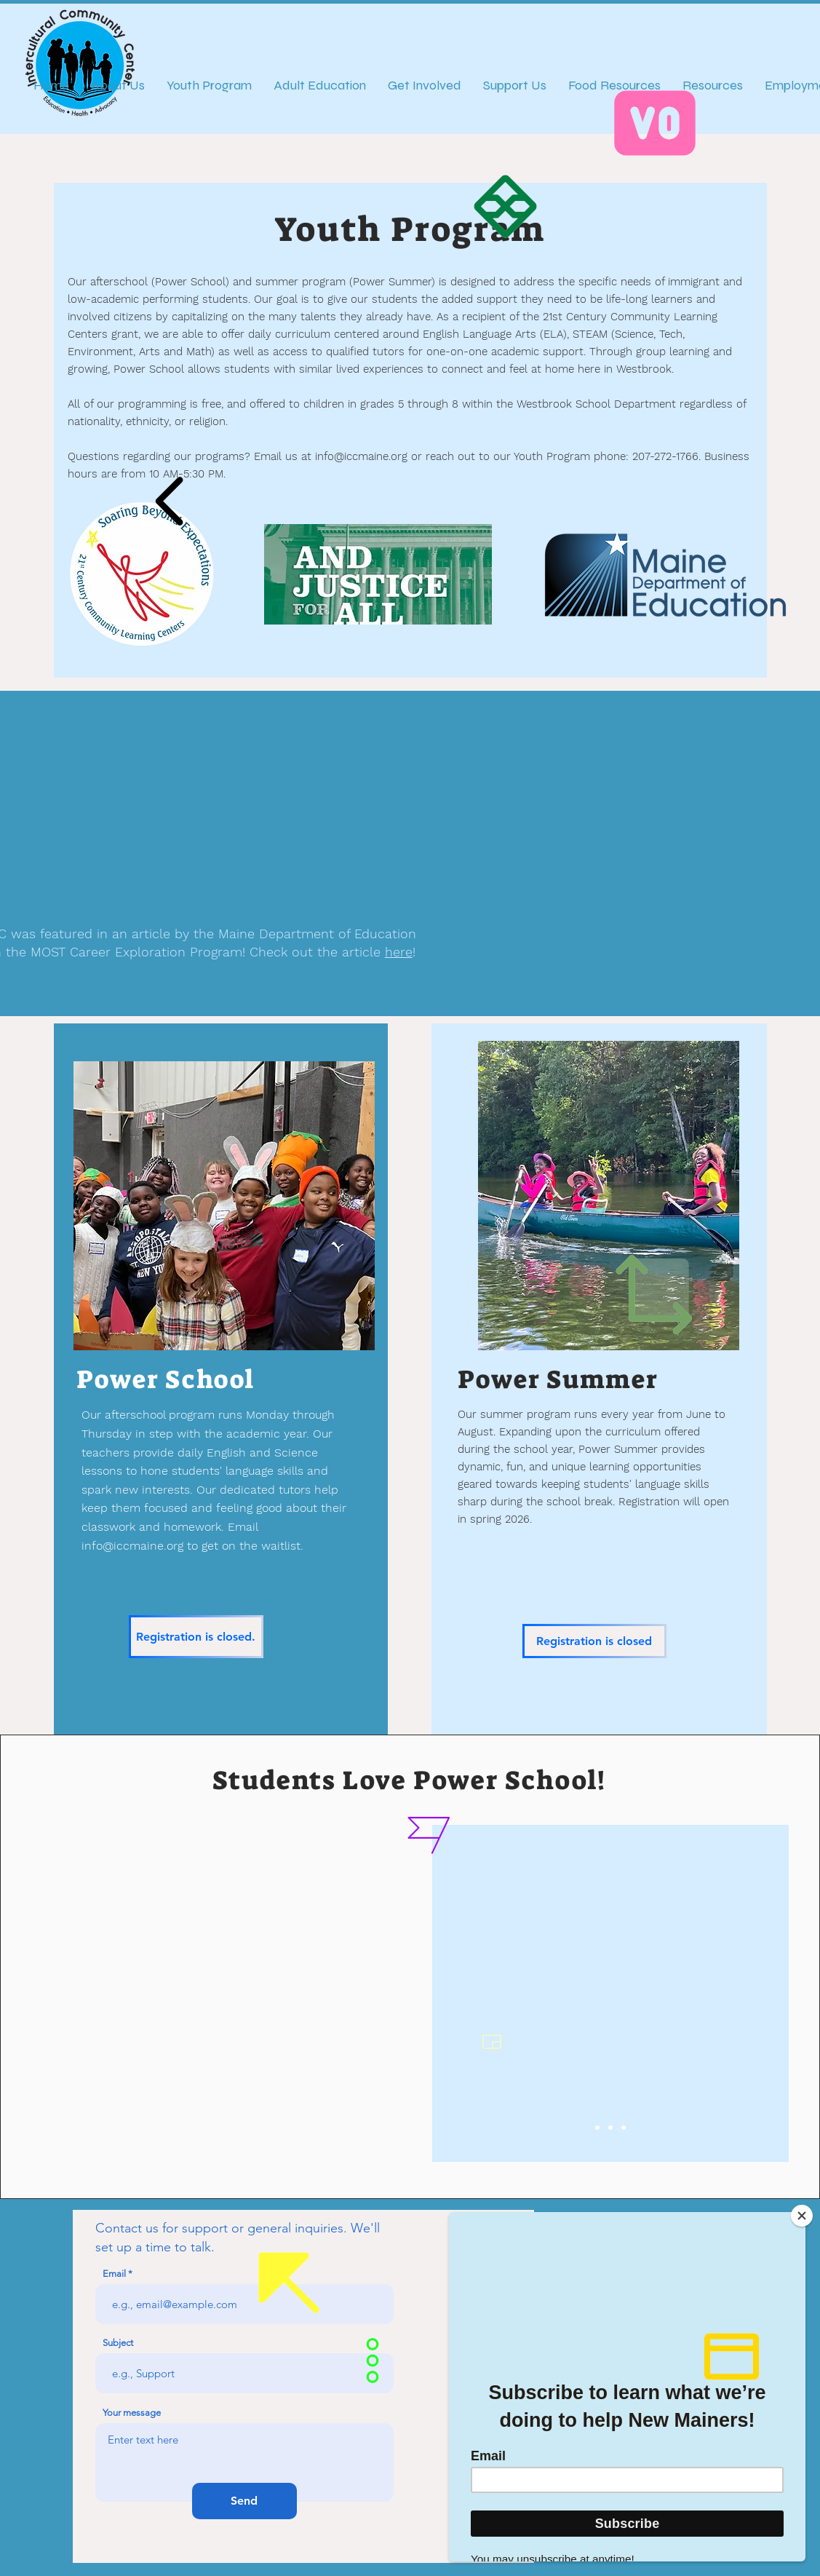  Describe the element at coordinates (373, 2361) in the screenshot. I see `open more options menu` at that location.